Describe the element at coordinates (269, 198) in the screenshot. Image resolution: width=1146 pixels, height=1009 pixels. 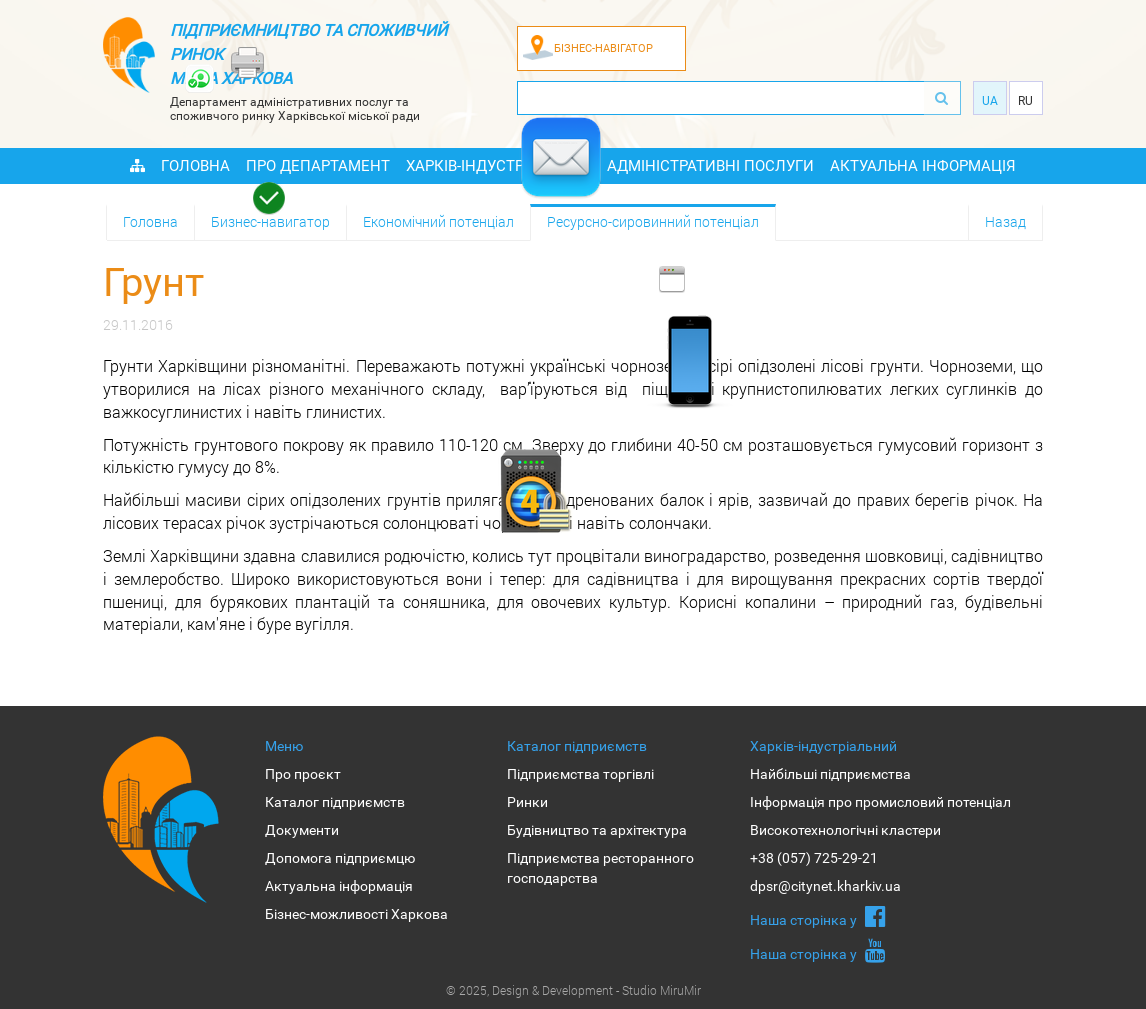
I see `indicates file is synced and shared successfully` at that location.